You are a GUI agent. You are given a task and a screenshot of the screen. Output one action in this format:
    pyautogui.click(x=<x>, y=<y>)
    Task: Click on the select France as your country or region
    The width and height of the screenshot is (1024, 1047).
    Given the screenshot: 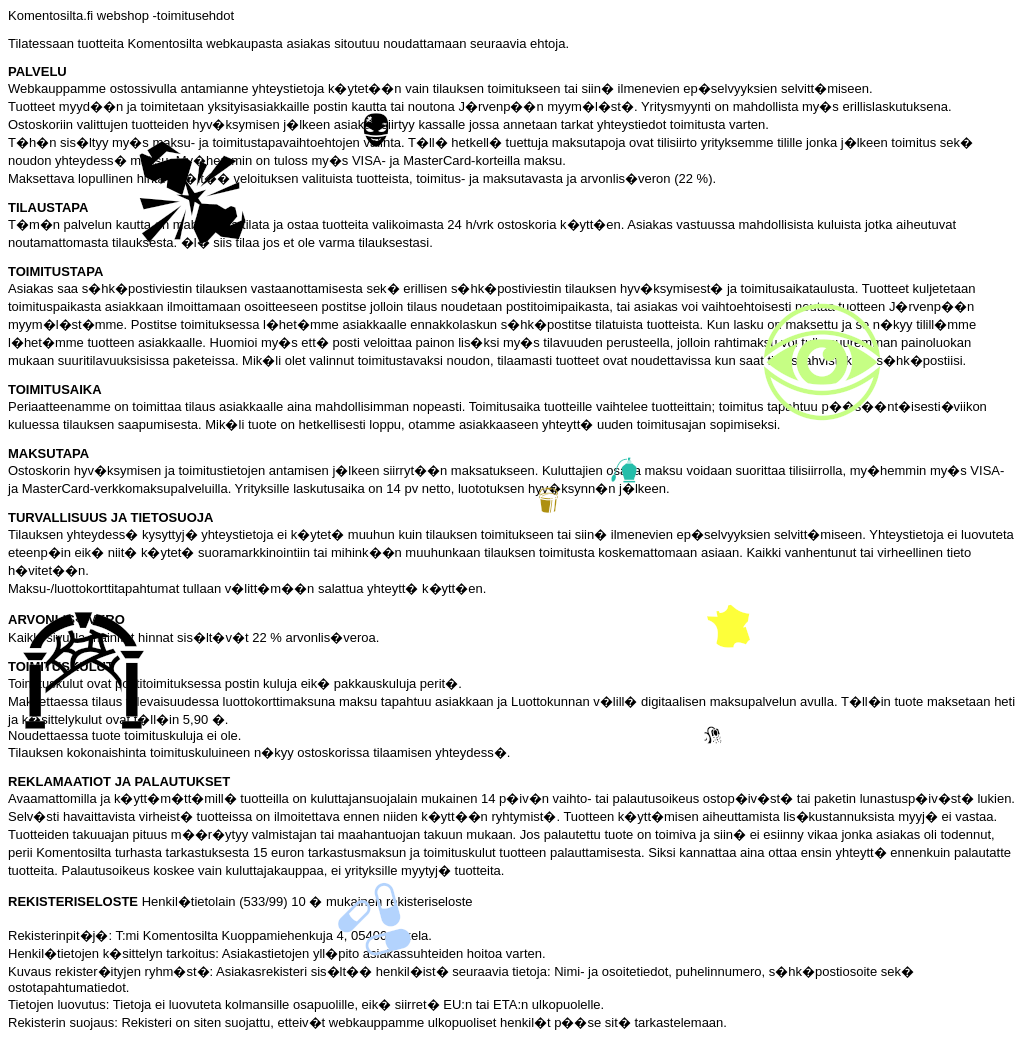 What is the action you would take?
    pyautogui.click(x=728, y=626)
    